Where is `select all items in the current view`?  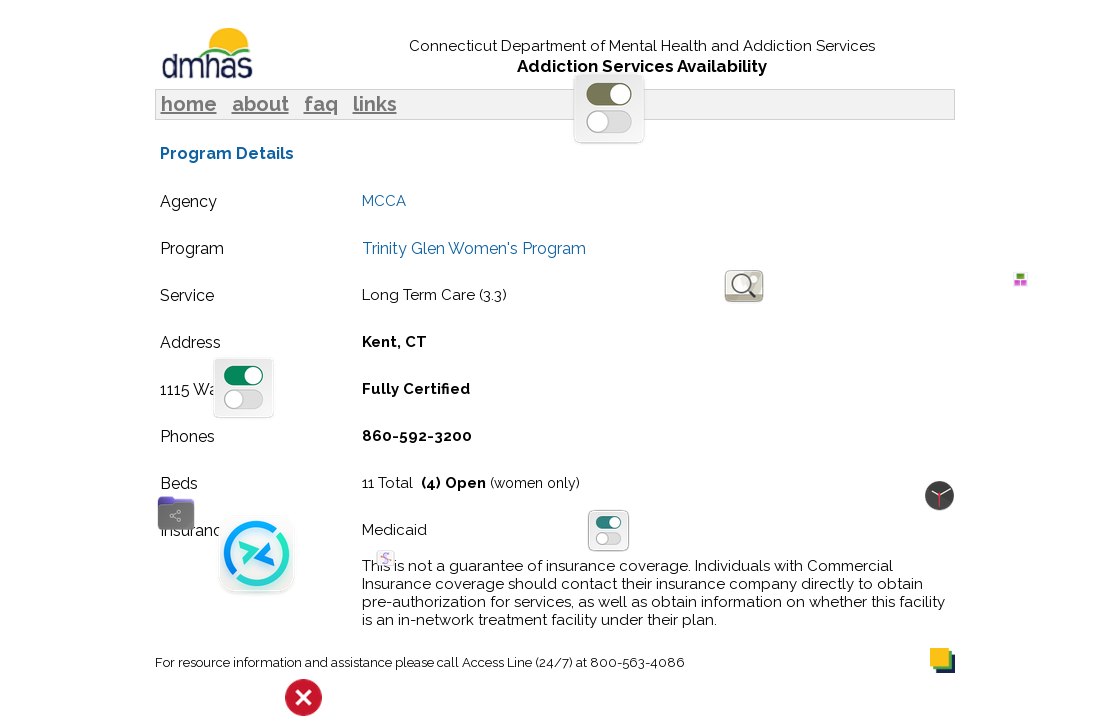
select all items in the current view is located at coordinates (1020, 279).